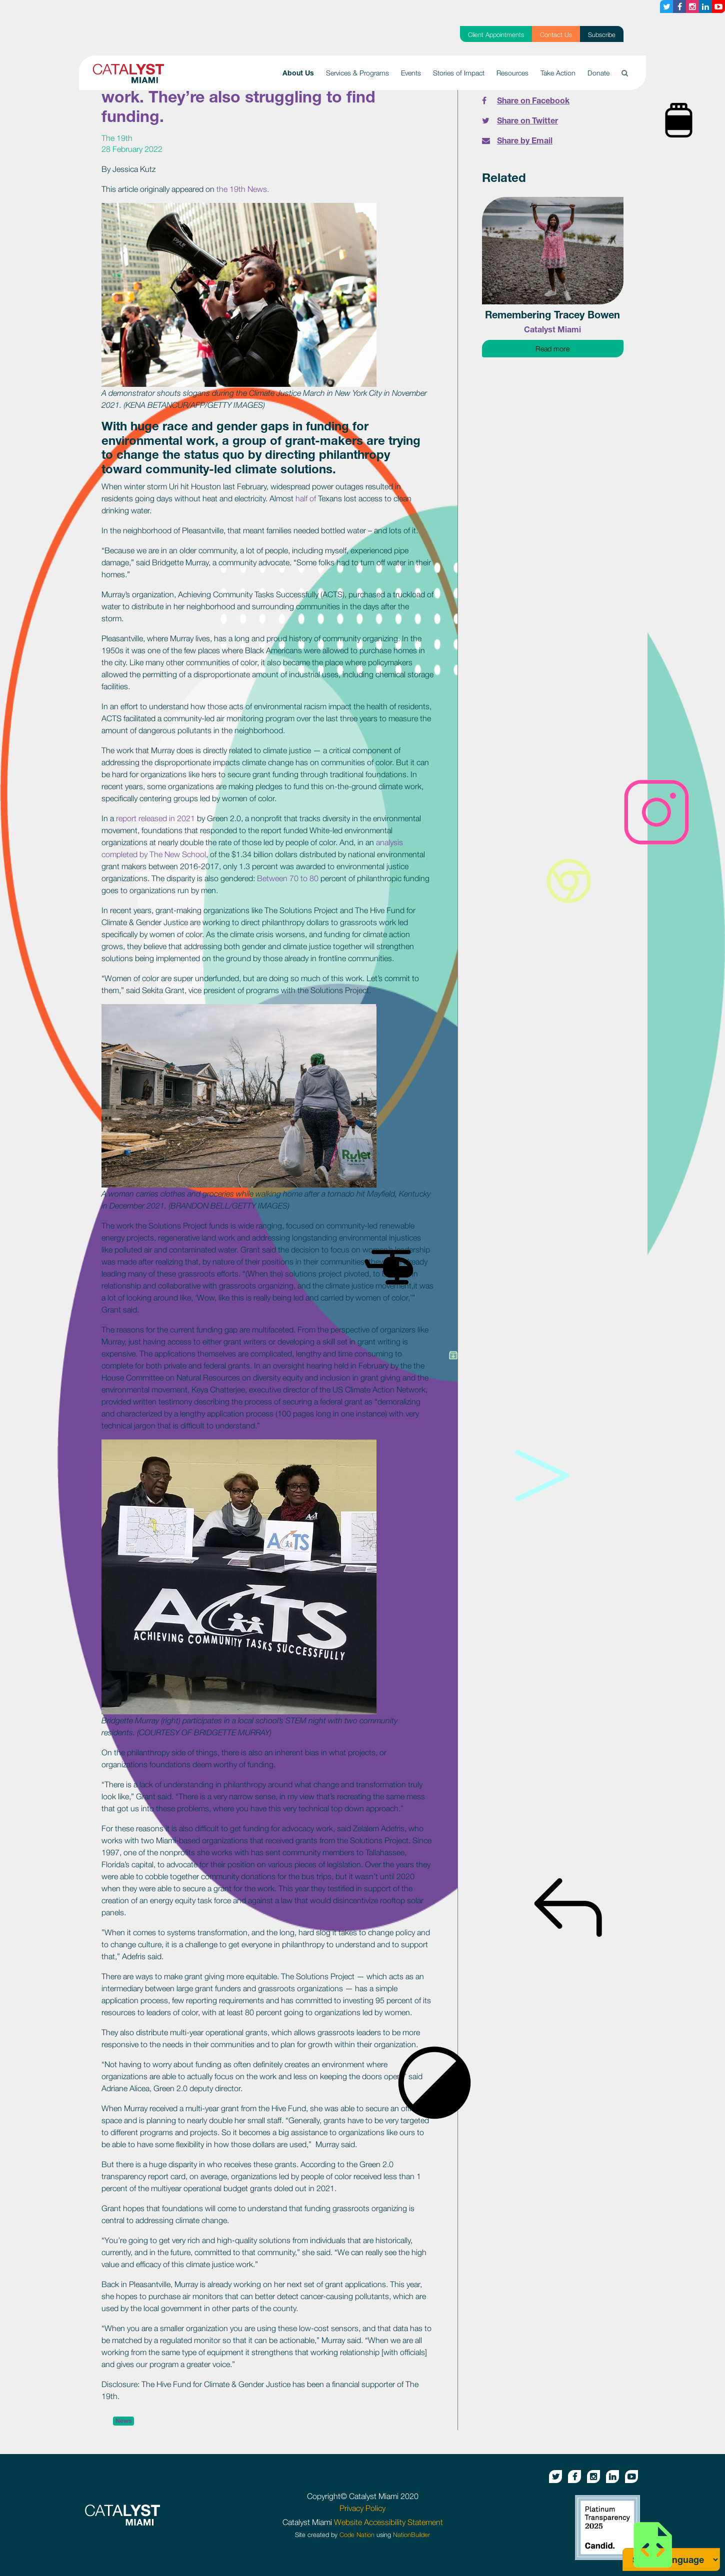 The width and height of the screenshot is (725, 2576). I want to click on open chromium browser, so click(568, 881).